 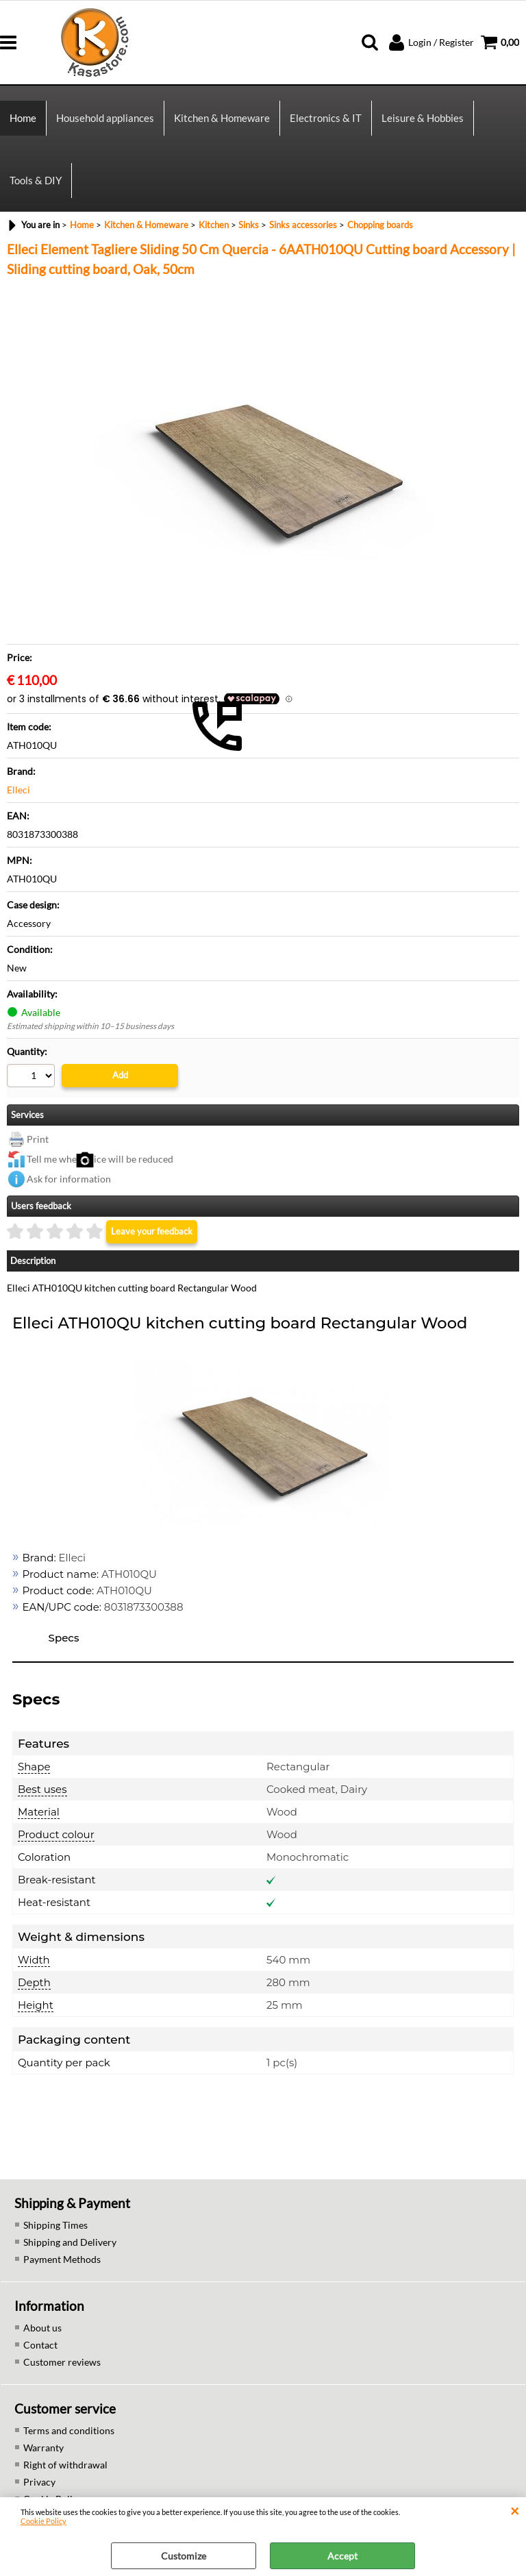 What do you see at coordinates (85, 1161) in the screenshot?
I see `take a photo` at bounding box center [85, 1161].